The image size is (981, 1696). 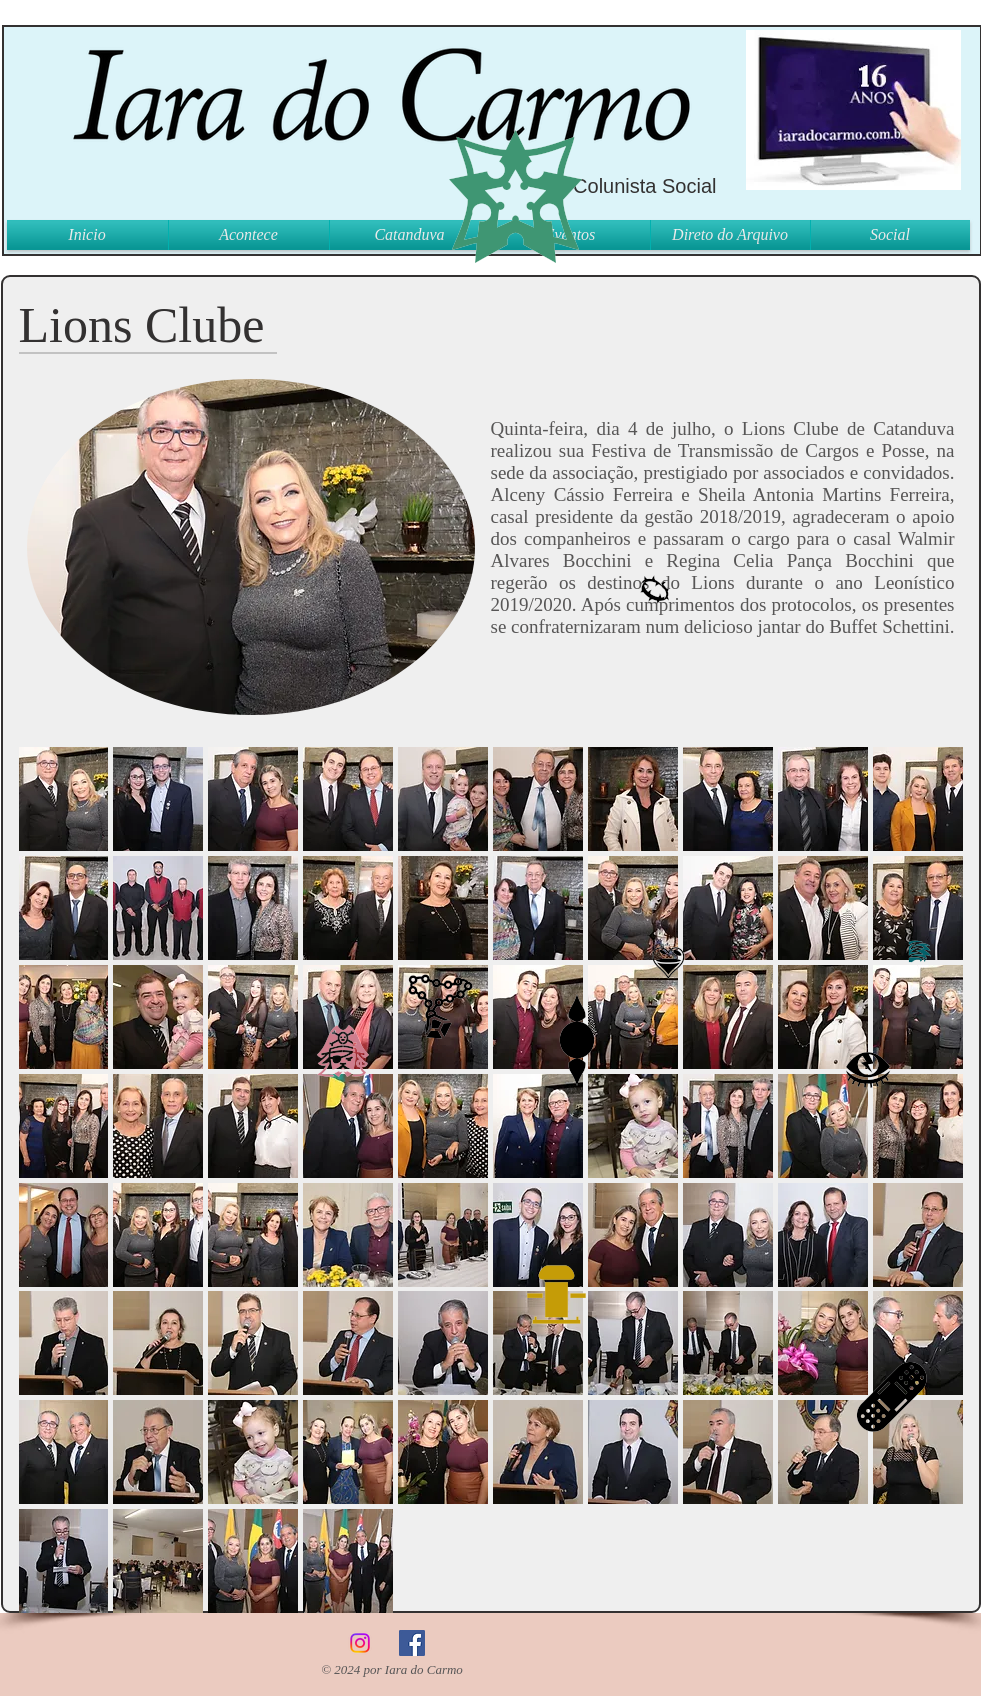 I want to click on indicates a fragile or special health/life status in a game, so click(x=668, y=963).